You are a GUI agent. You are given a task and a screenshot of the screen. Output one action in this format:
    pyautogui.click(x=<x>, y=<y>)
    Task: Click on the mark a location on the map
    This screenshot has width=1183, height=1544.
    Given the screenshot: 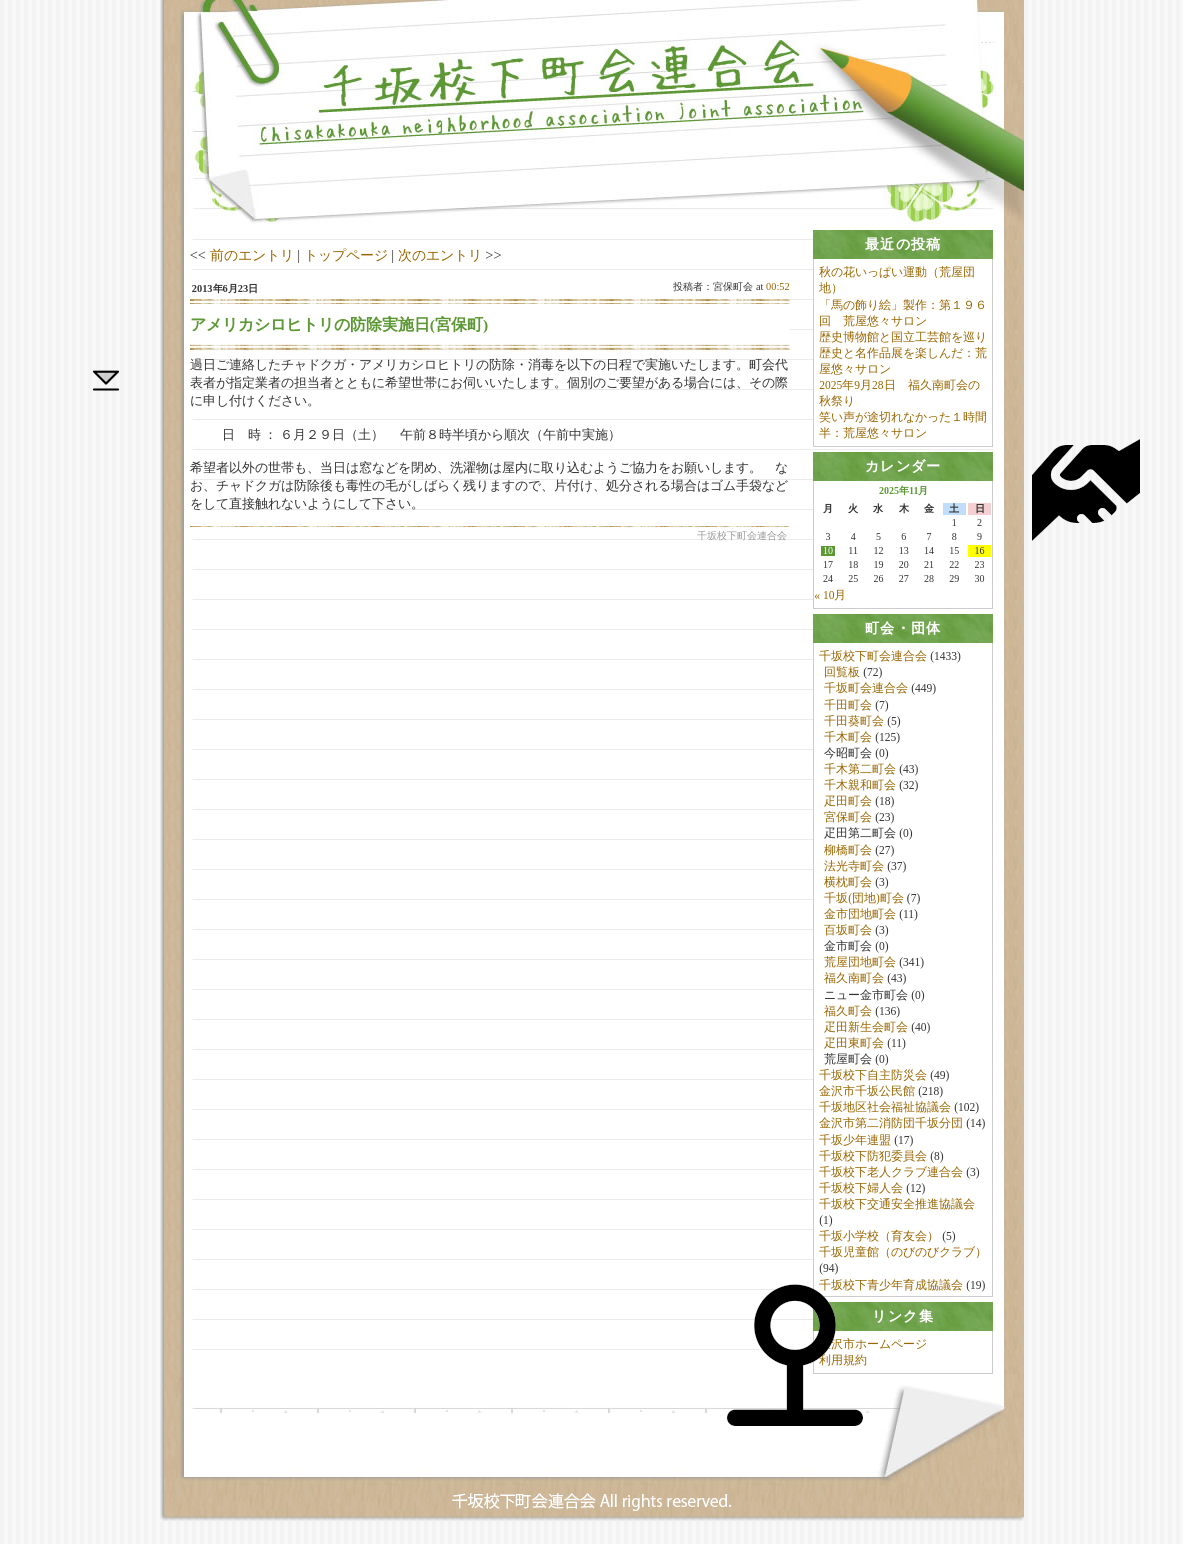 What is the action you would take?
    pyautogui.click(x=795, y=1358)
    